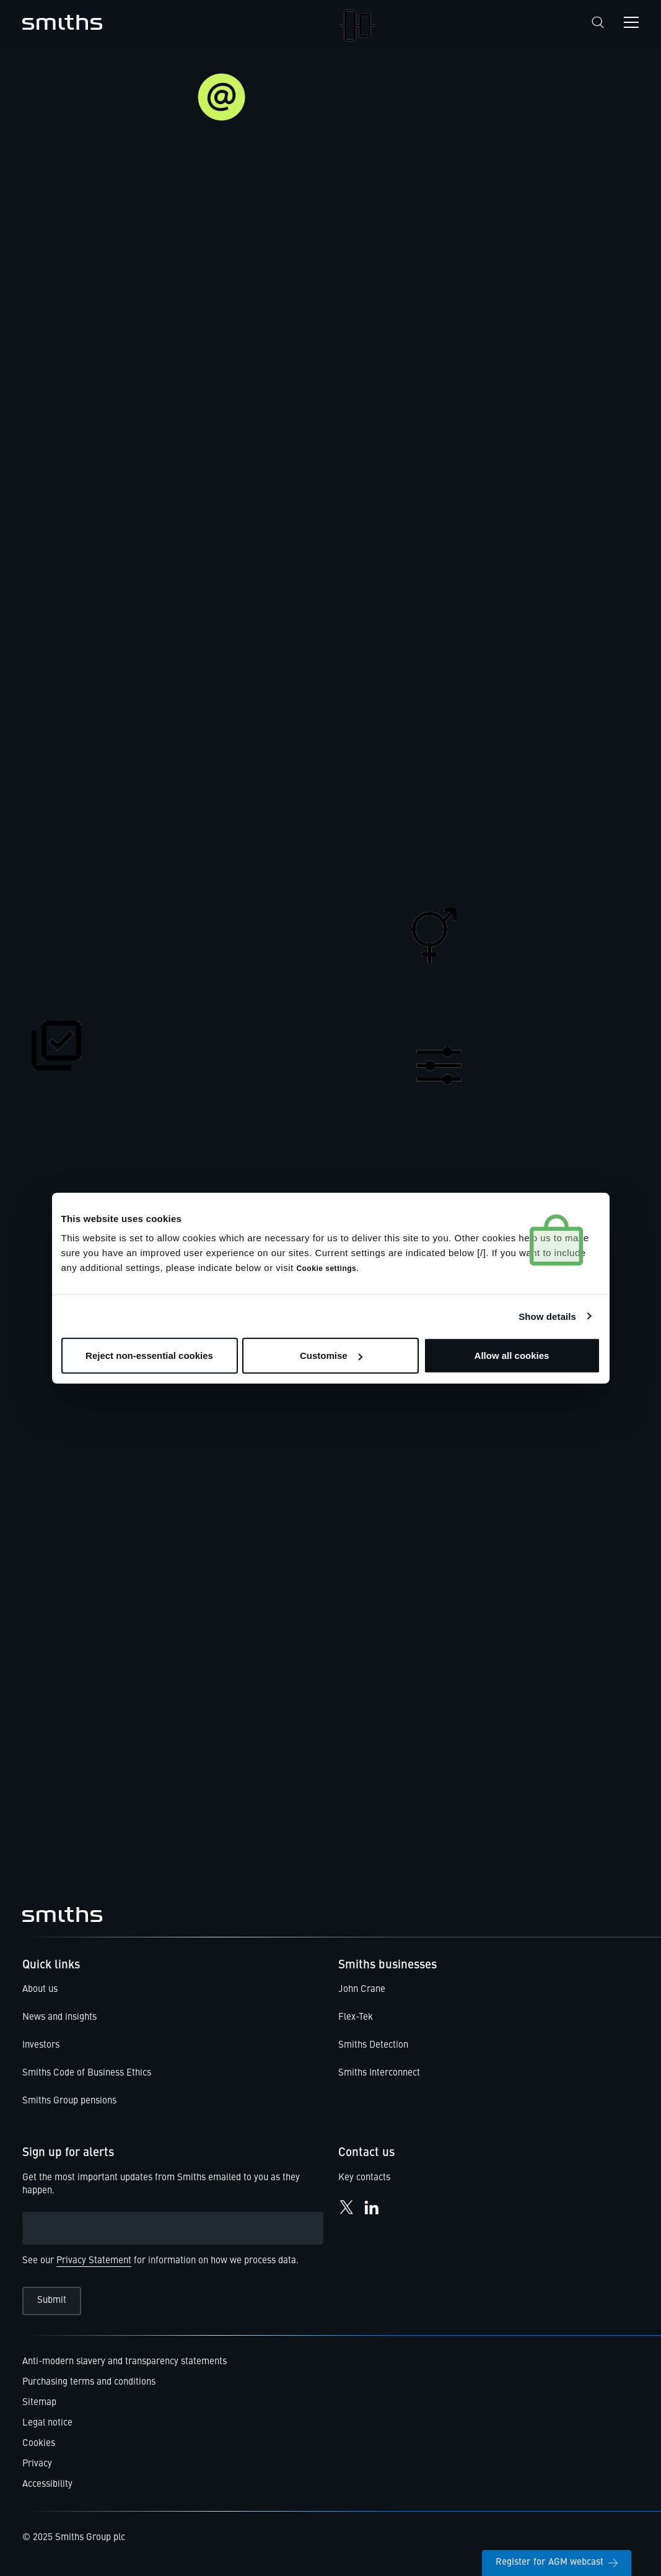 The width and height of the screenshot is (661, 2576). Describe the element at coordinates (357, 25) in the screenshot. I see `align selected objects to vertical center` at that location.